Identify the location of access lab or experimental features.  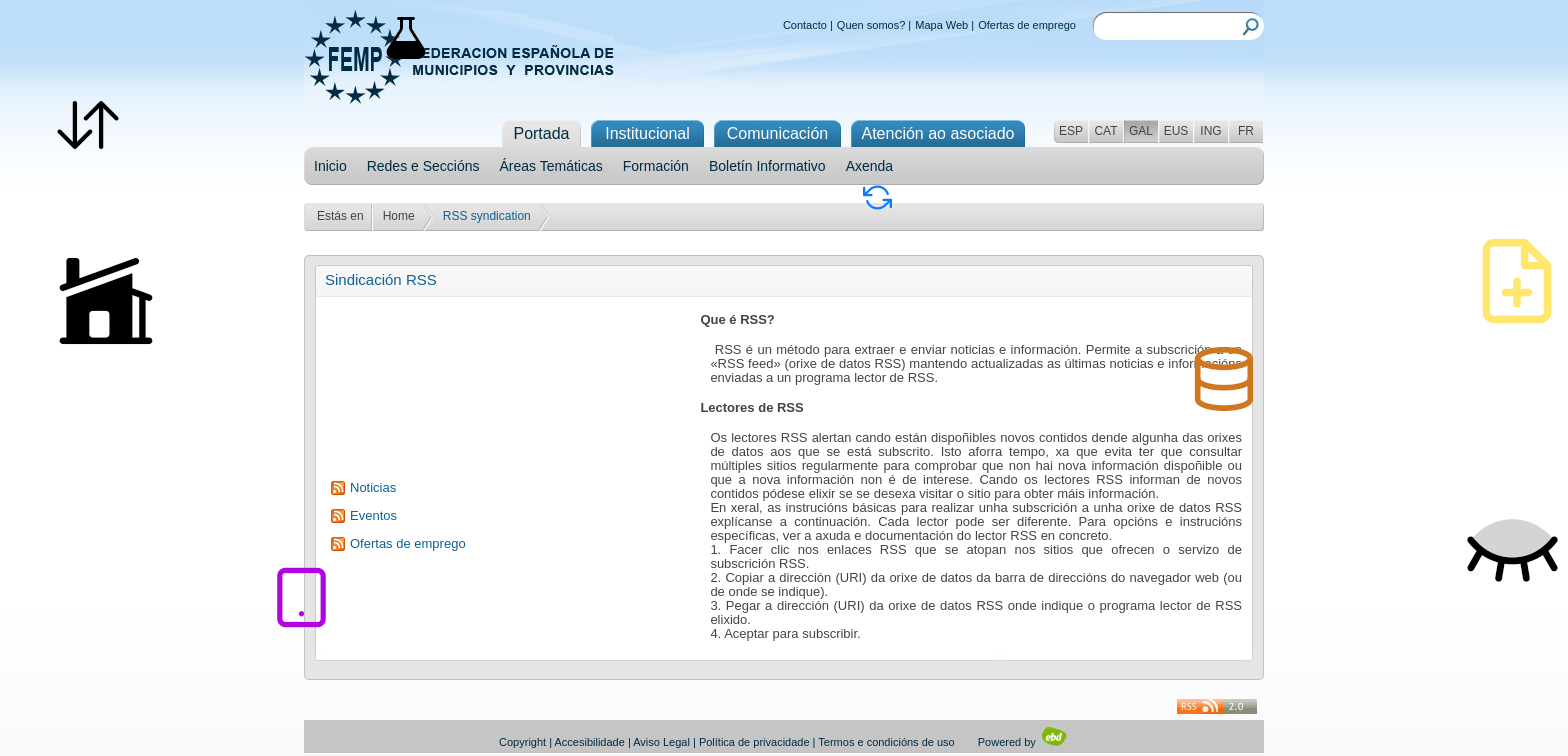
(406, 38).